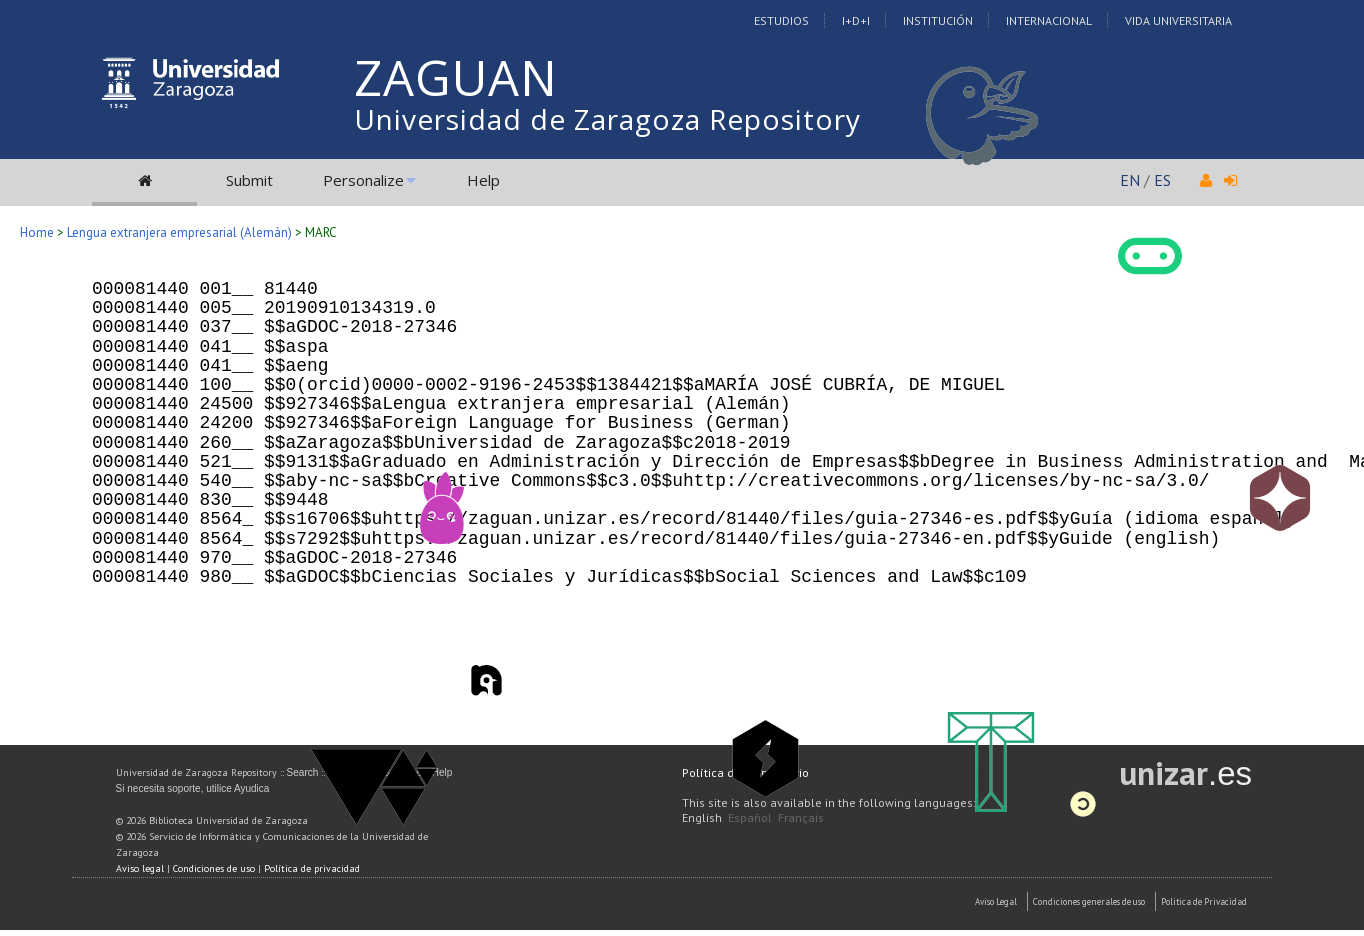 This screenshot has width=1364, height=936. I want to click on WebGPU technology or API branding, so click(374, 787).